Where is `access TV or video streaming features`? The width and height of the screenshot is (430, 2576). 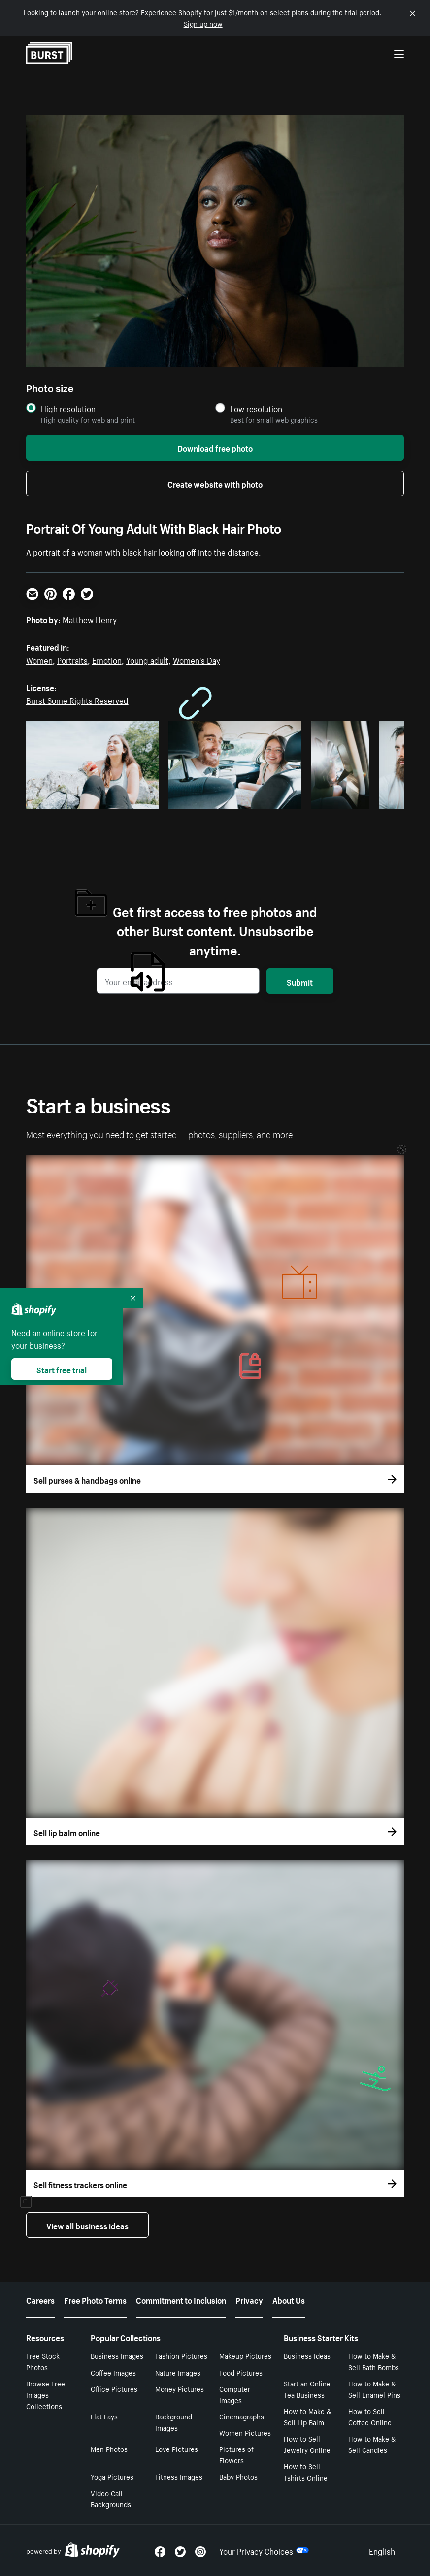 access TV or video streaming features is located at coordinates (299, 1284).